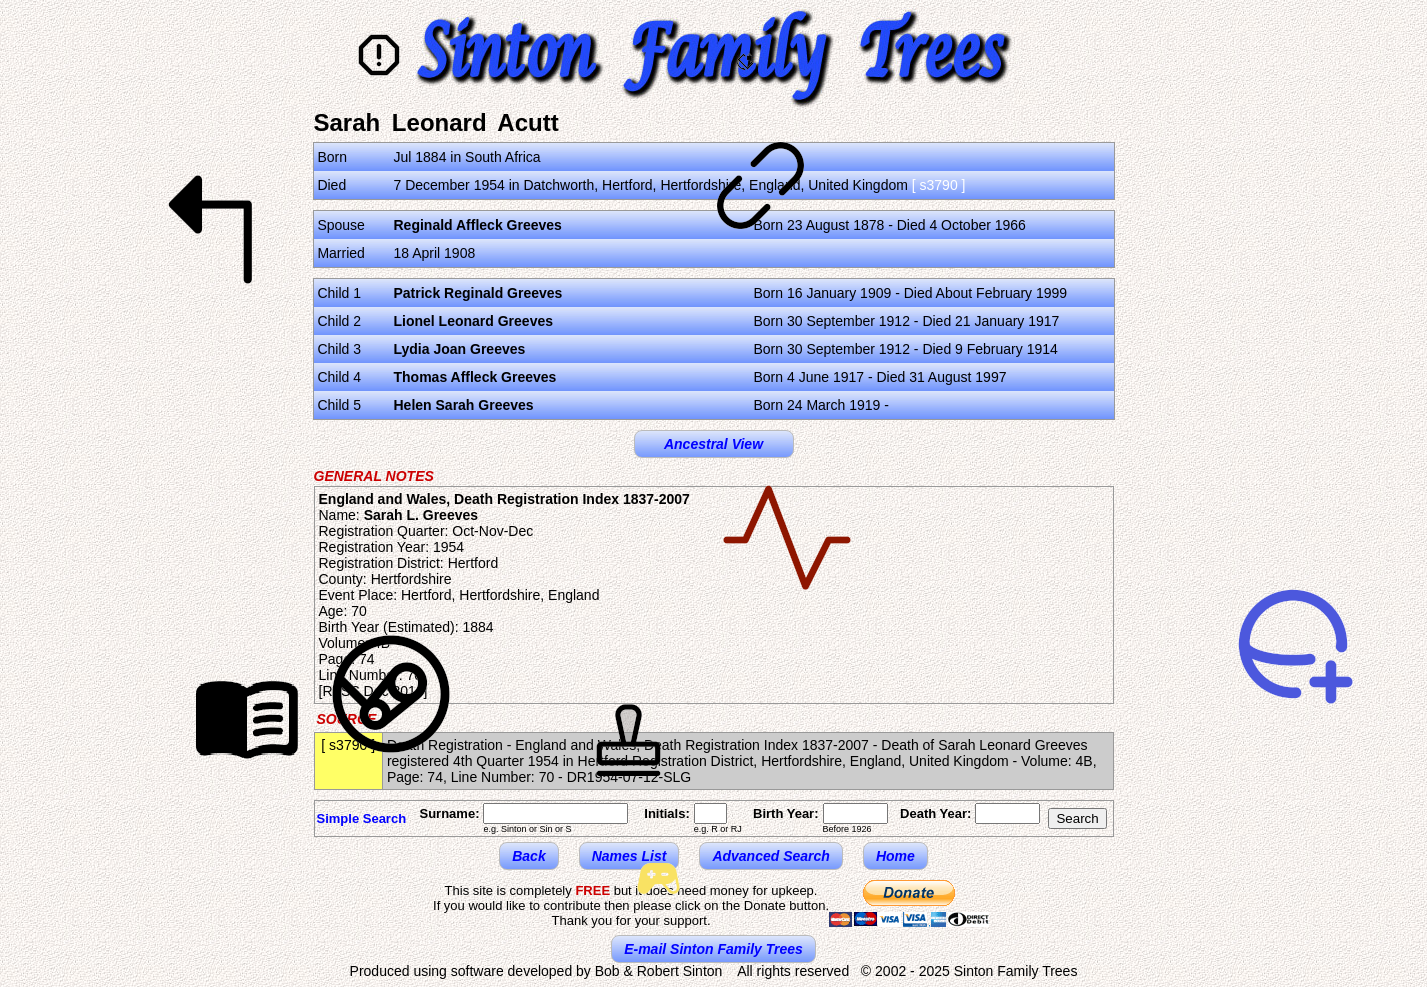 This screenshot has height=987, width=1427. What do you see at coordinates (1293, 644) in the screenshot?
I see `add a new globe or world location` at bounding box center [1293, 644].